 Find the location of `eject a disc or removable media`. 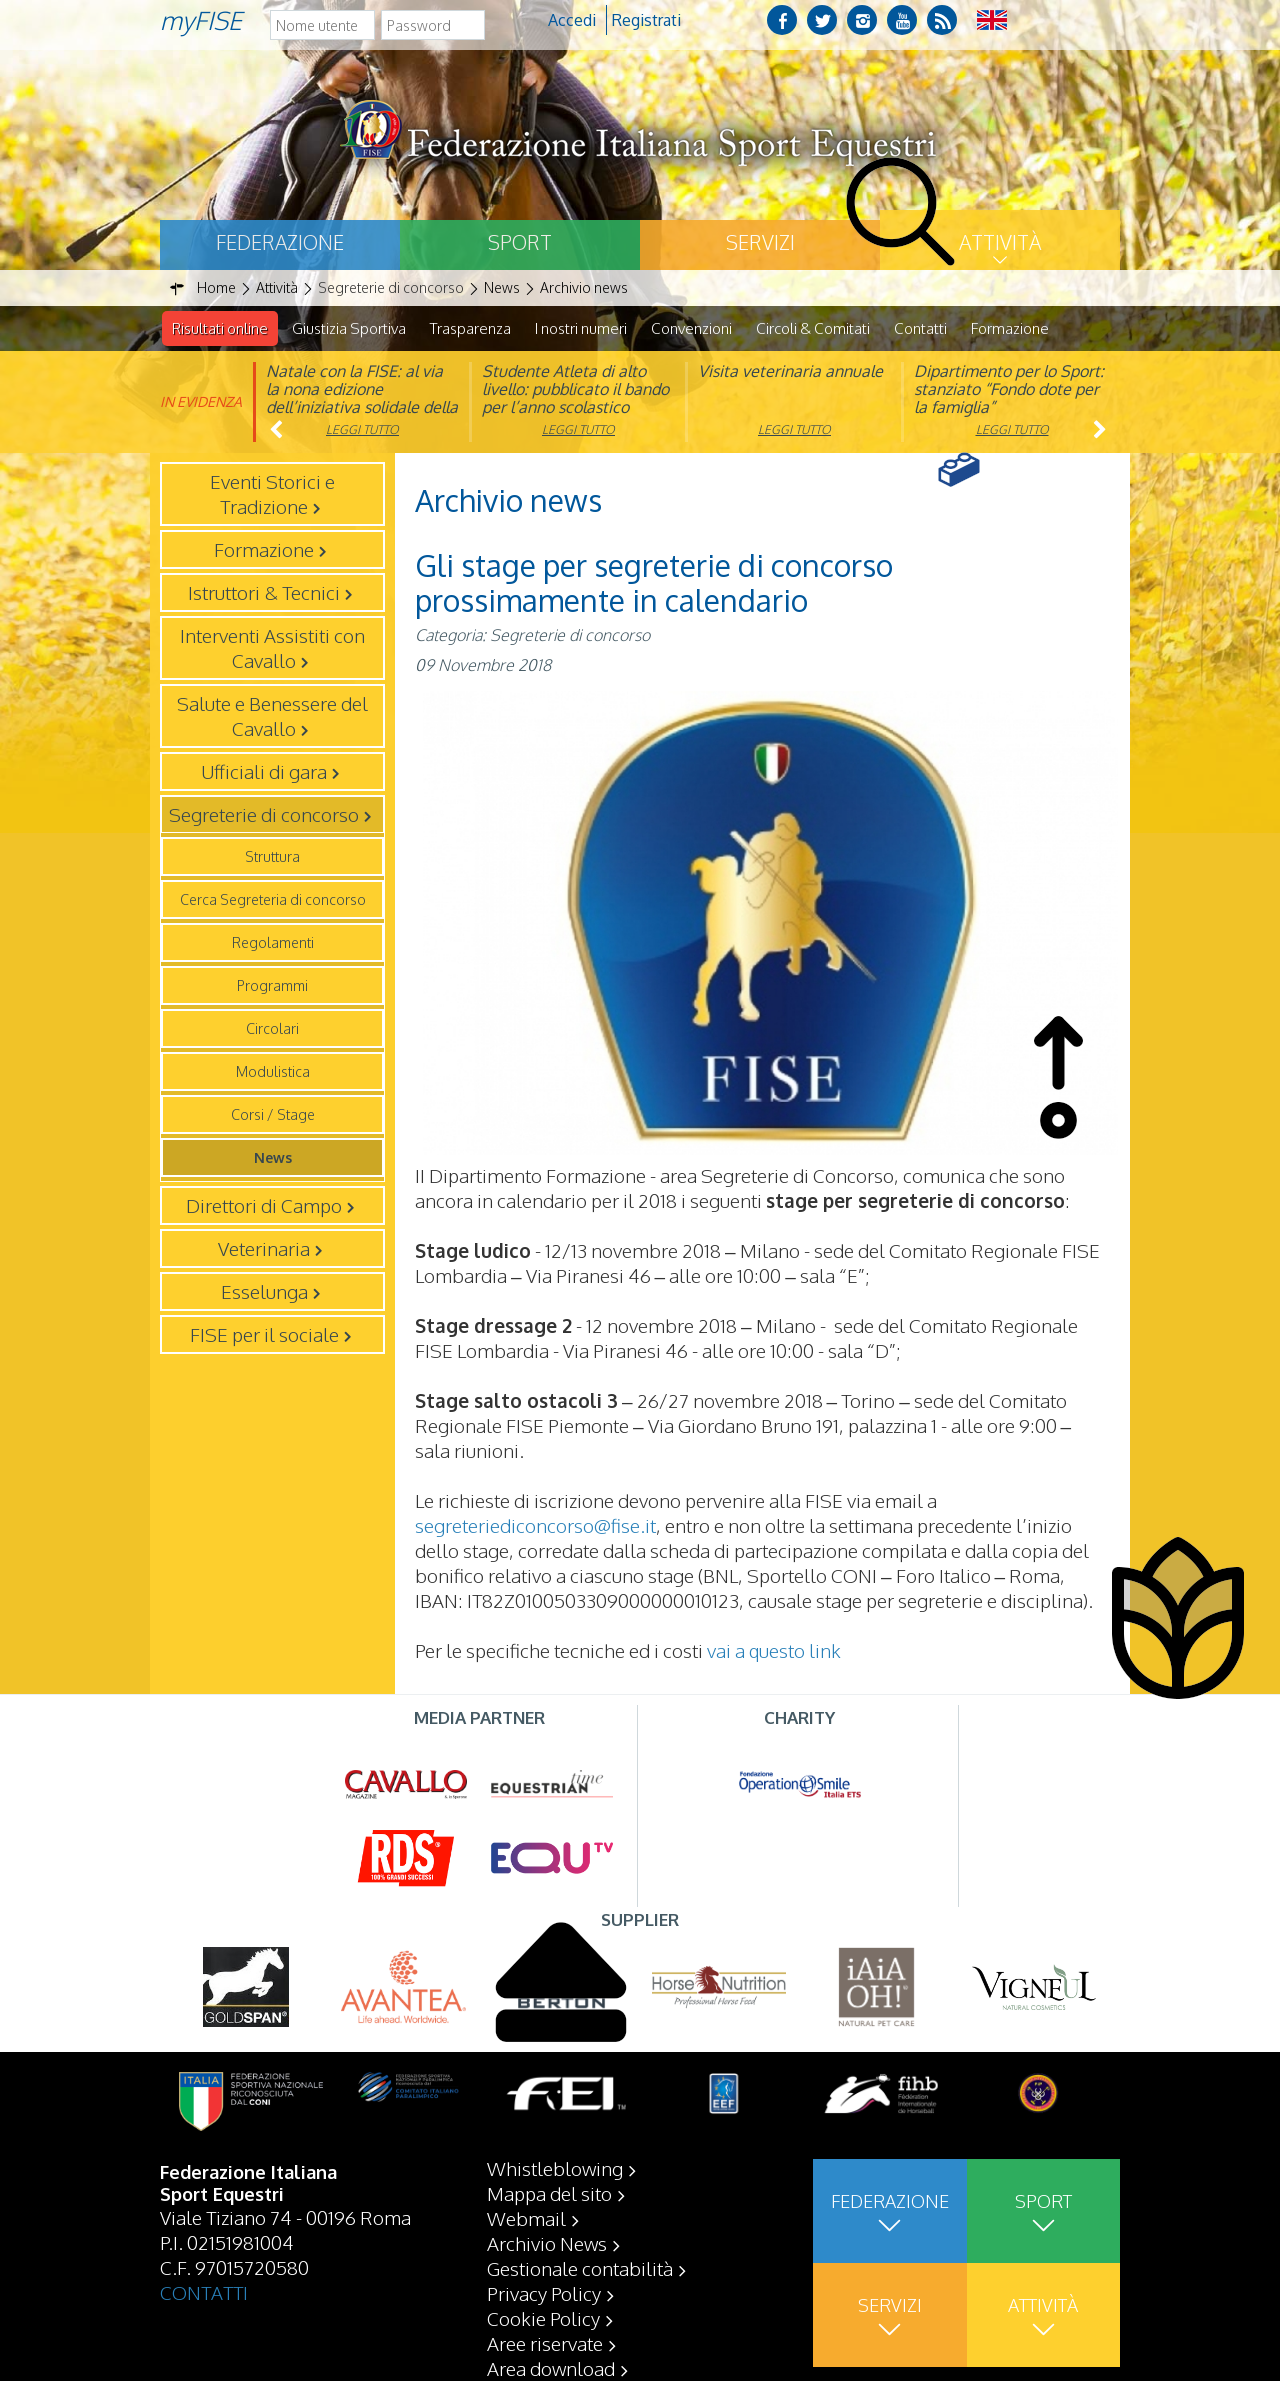

eject a disc or removable media is located at coordinates (561, 1993).